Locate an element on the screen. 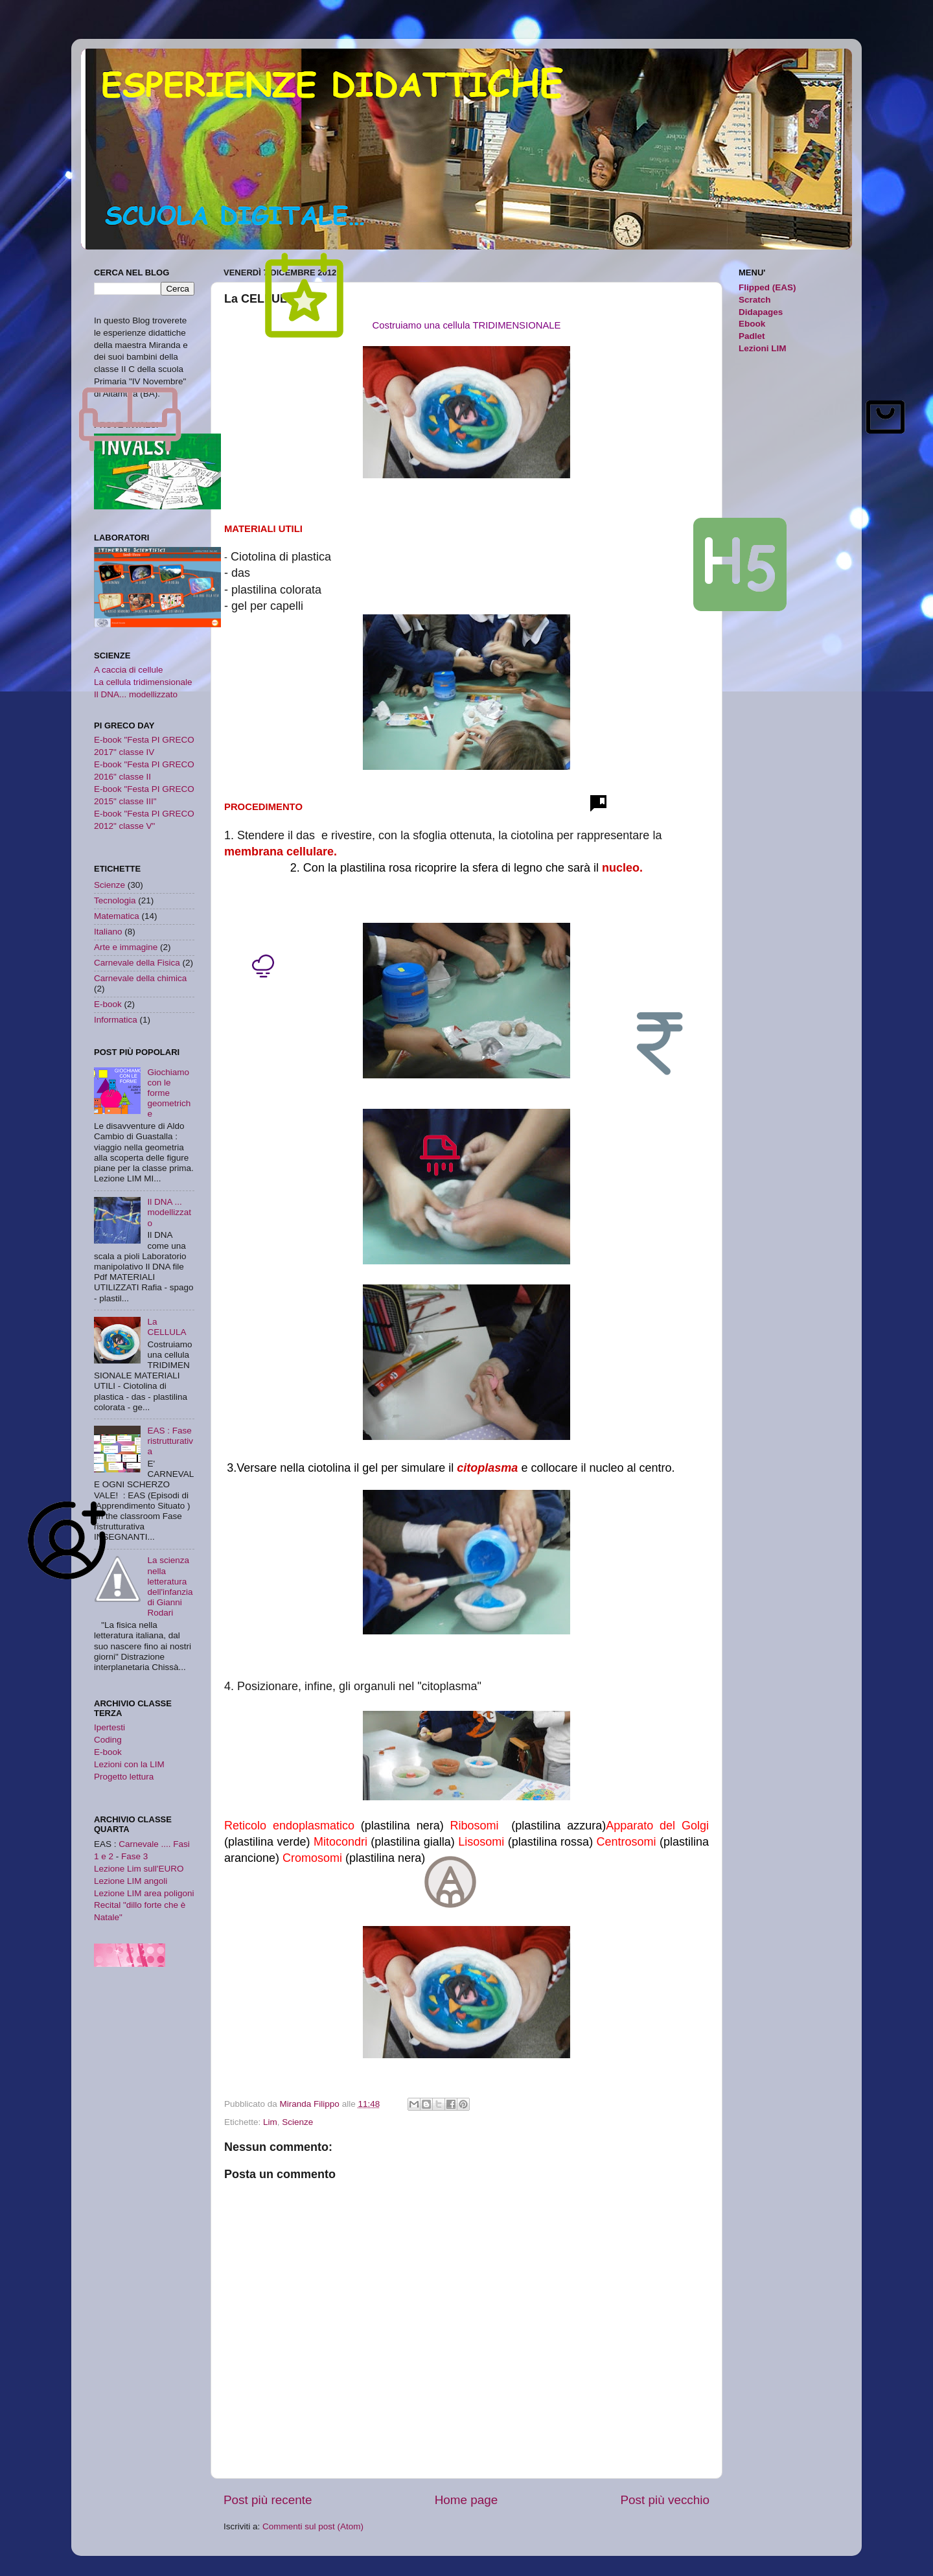 Image resolution: width=933 pixels, height=2576 pixels. access saved comments or notes is located at coordinates (599, 804).